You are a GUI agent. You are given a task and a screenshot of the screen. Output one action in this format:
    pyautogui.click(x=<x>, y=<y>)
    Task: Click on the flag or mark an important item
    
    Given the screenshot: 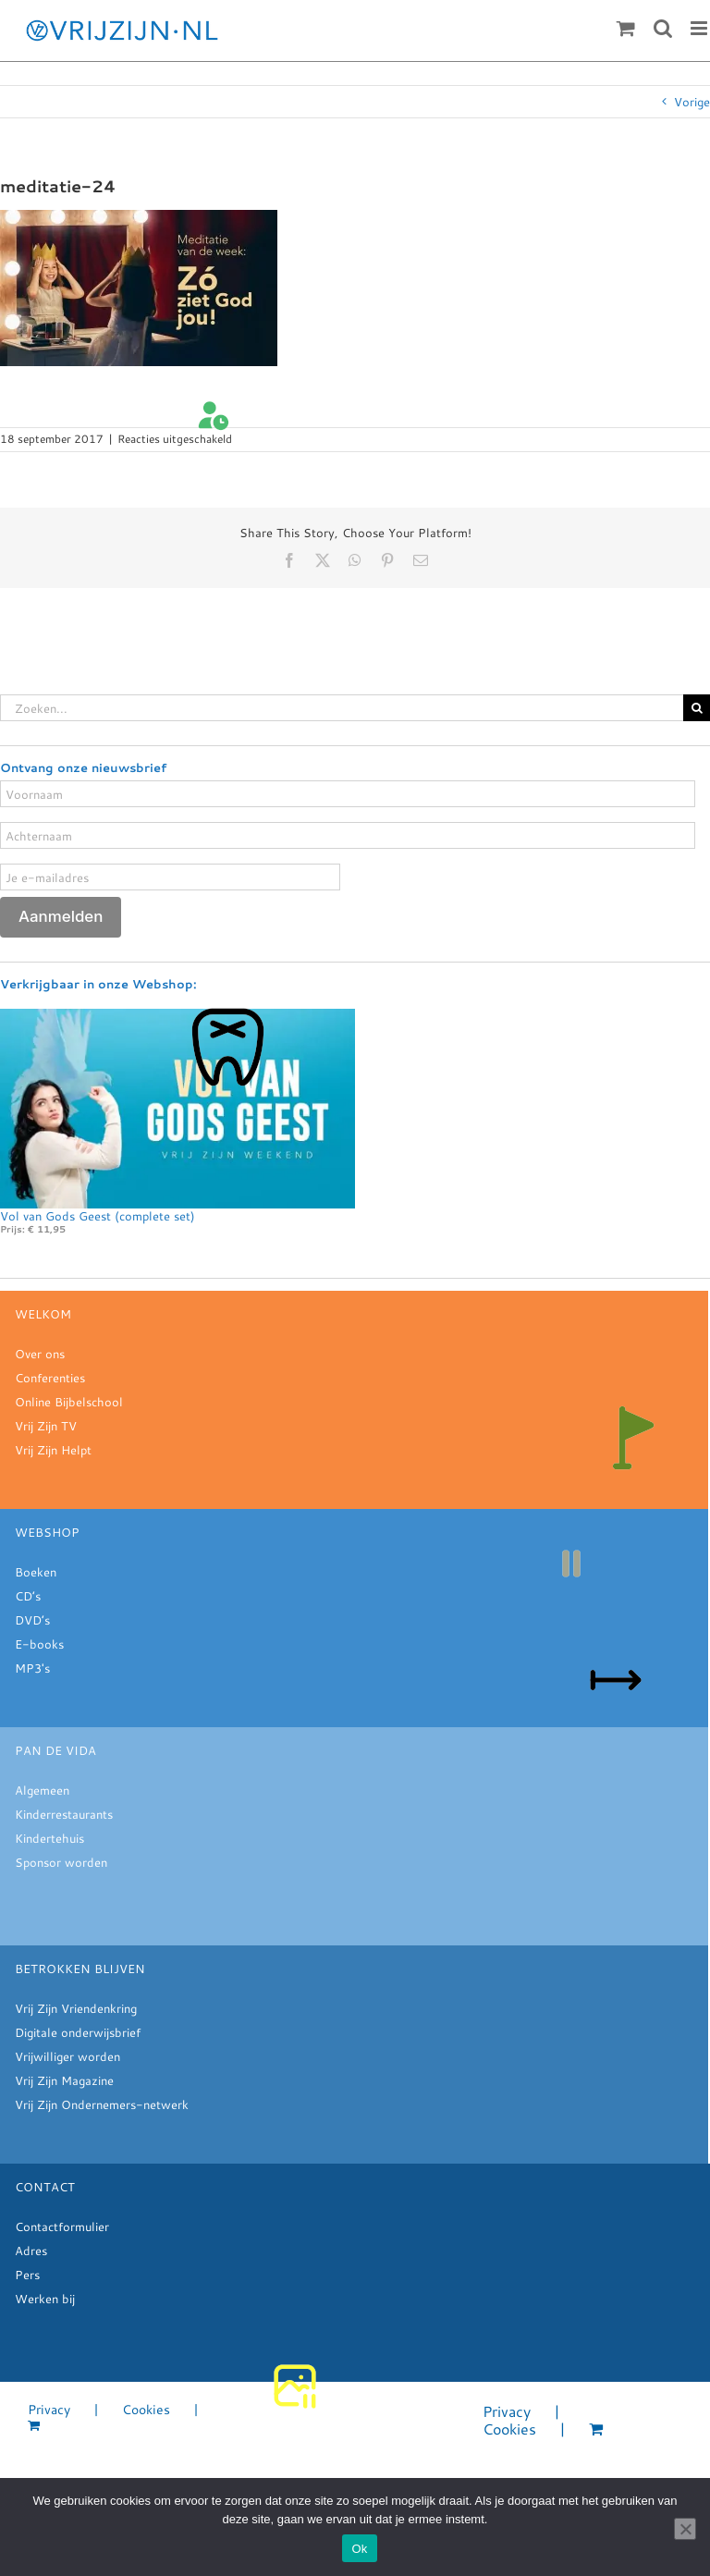 What is the action you would take?
    pyautogui.click(x=629, y=1438)
    